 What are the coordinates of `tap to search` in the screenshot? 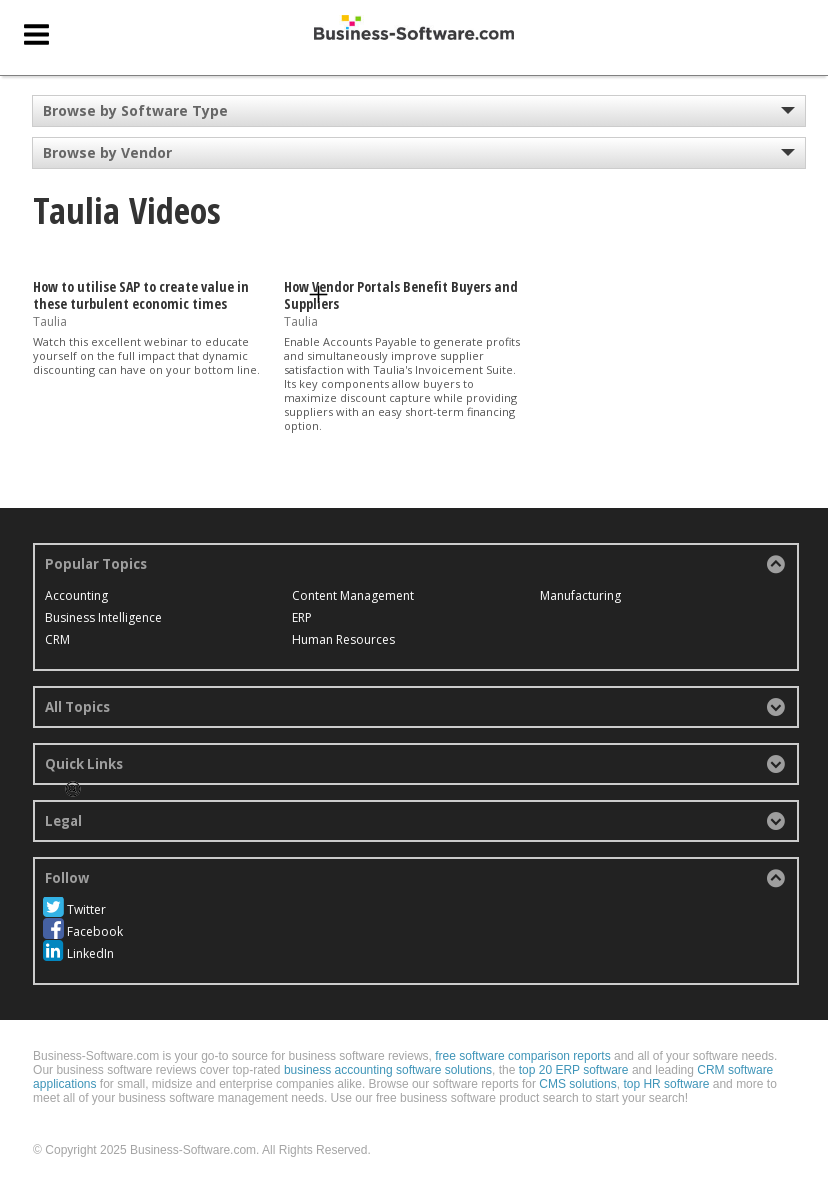 It's located at (73, 789).